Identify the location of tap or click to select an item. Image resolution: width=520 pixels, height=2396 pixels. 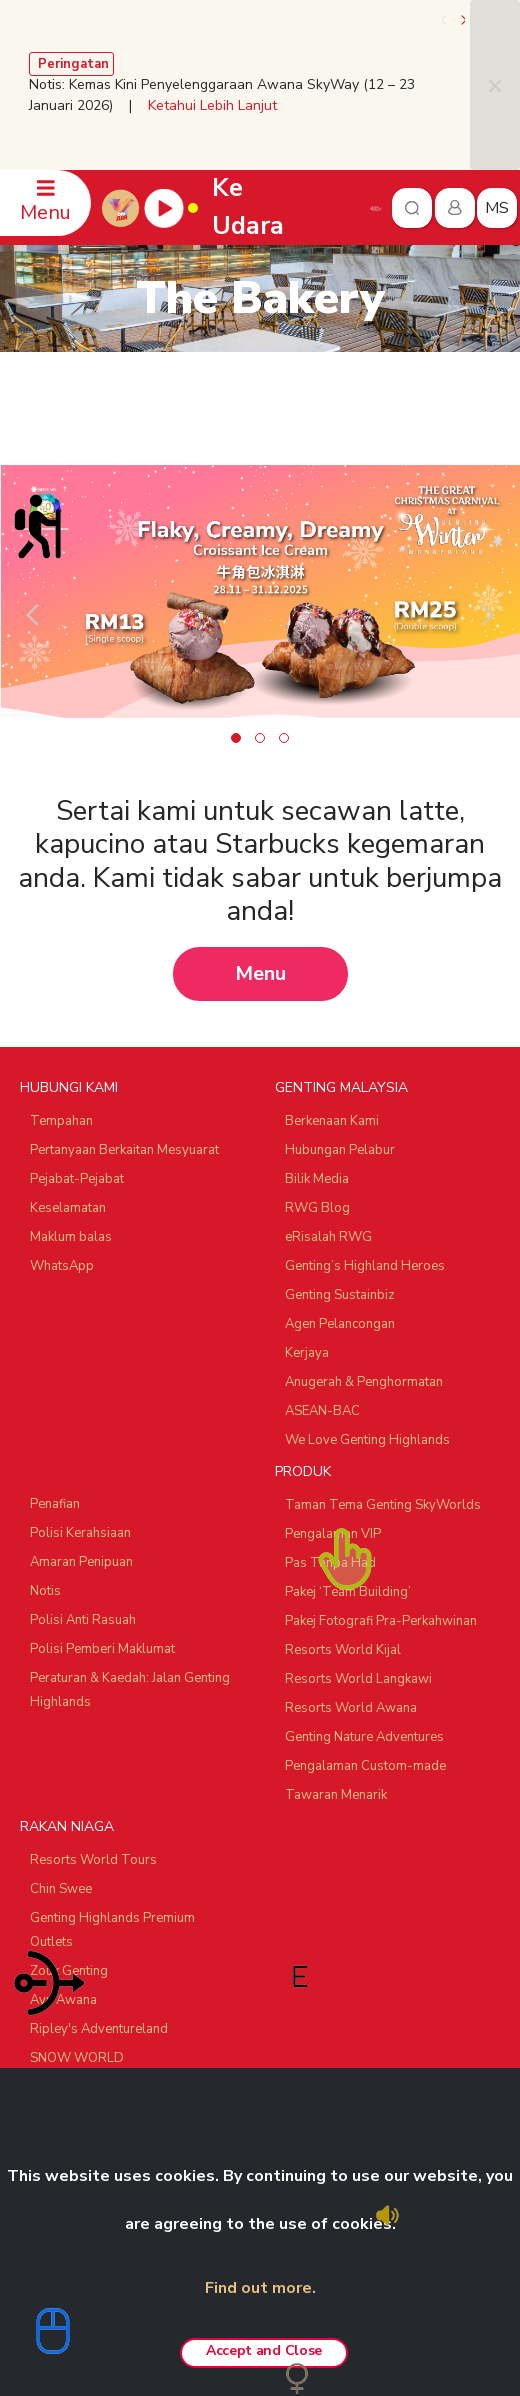
(345, 1559).